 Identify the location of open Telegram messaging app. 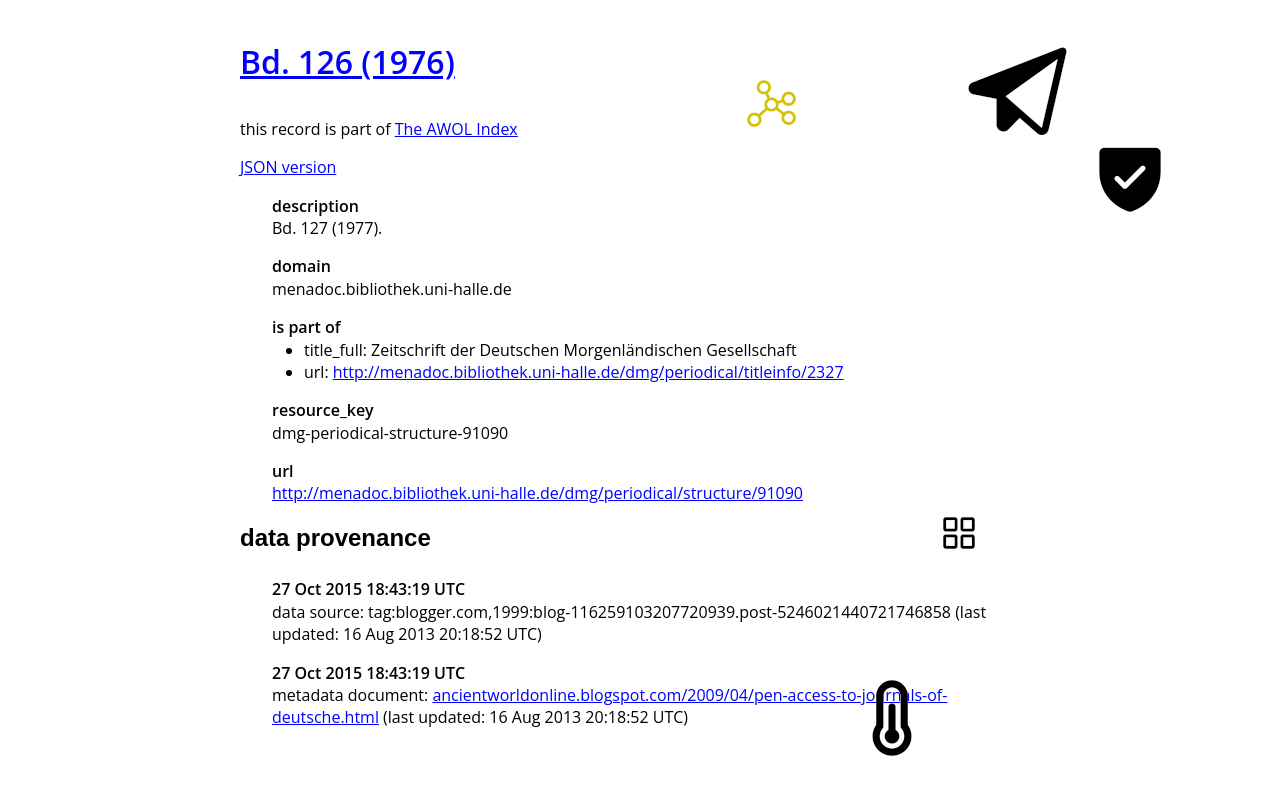
(1021, 93).